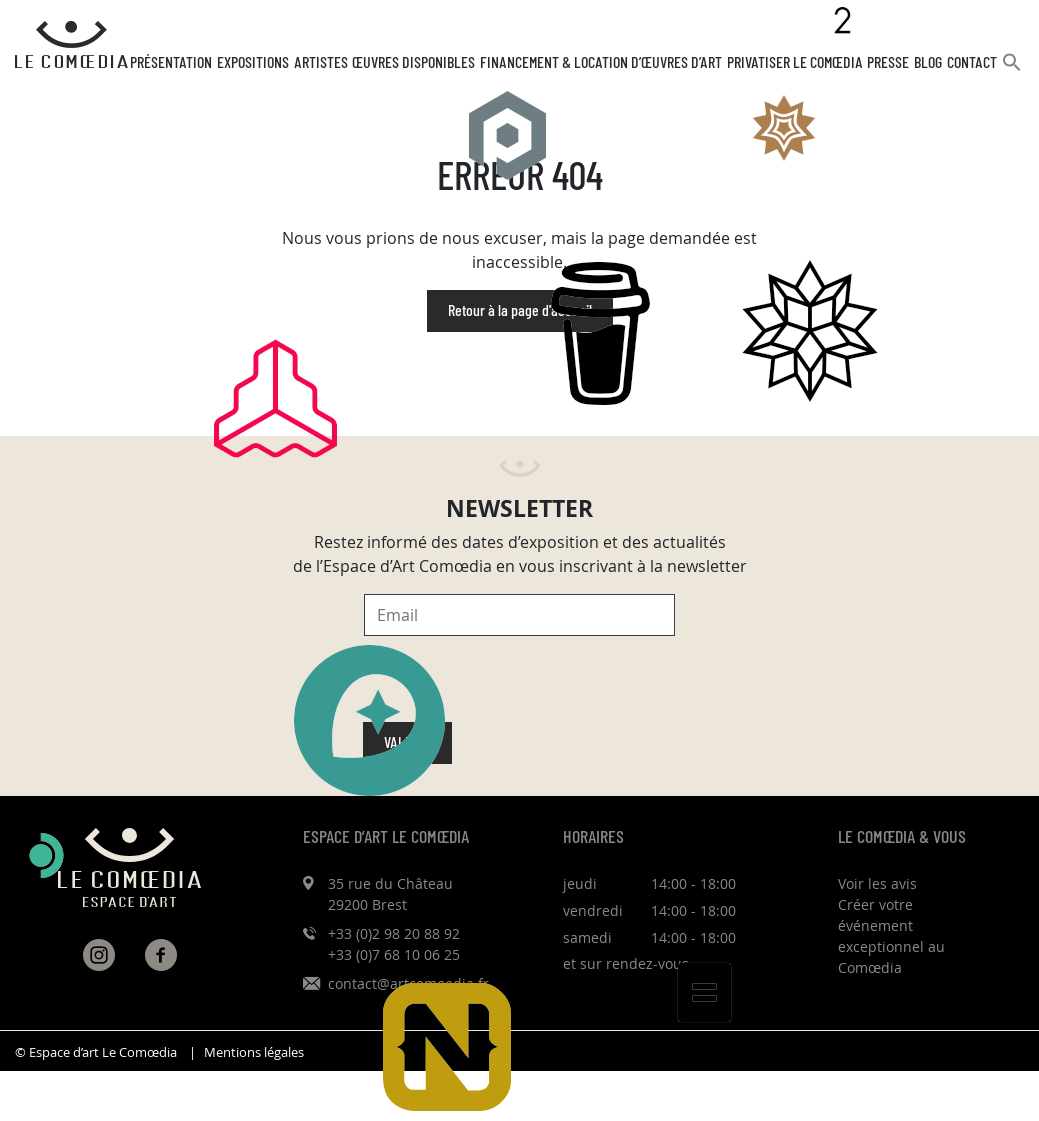 Image resolution: width=1039 pixels, height=1121 pixels. What do you see at coordinates (600, 333) in the screenshot?
I see `support the creator via Buy Me a Coffee` at bounding box center [600, 333].